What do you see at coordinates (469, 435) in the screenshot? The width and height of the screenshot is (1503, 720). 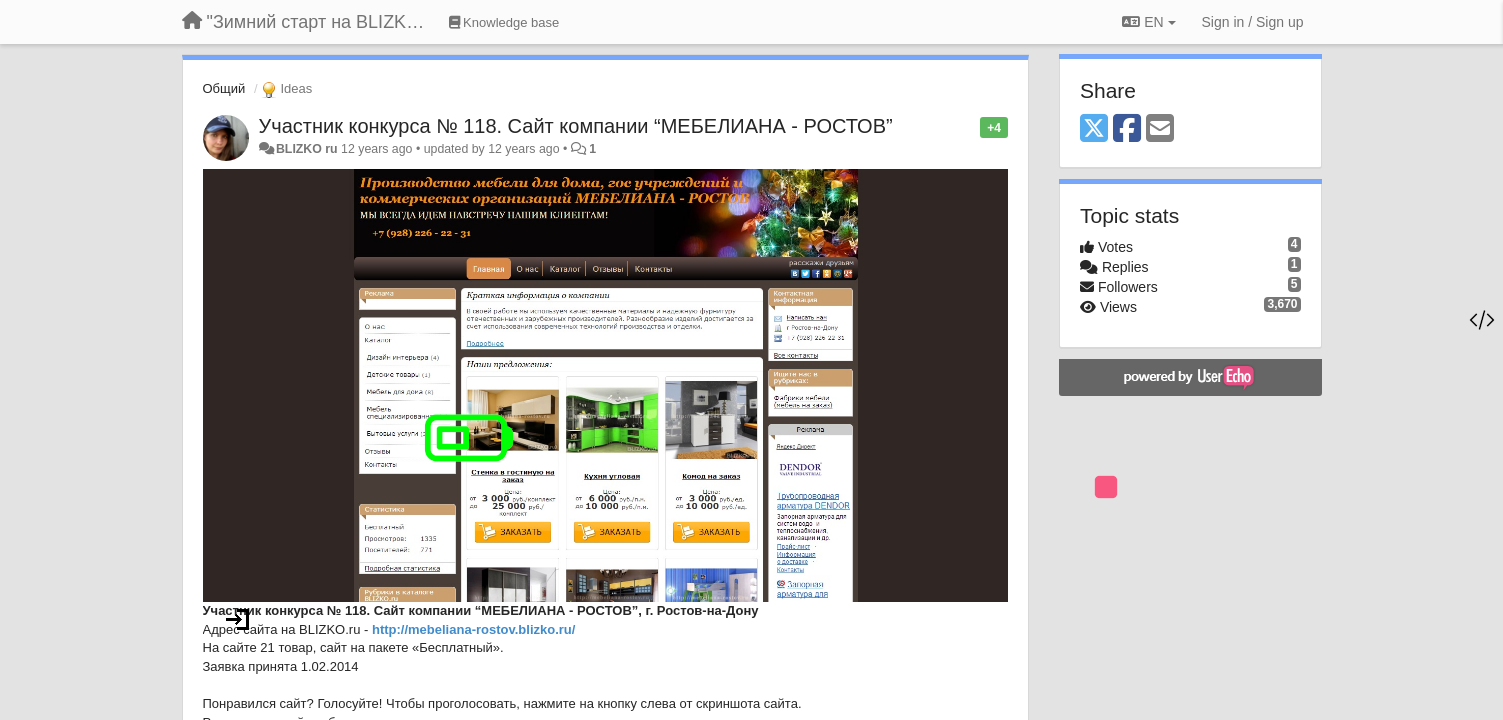 I see `indicates battery at 50% charge level` at bounding box center [469, 435].